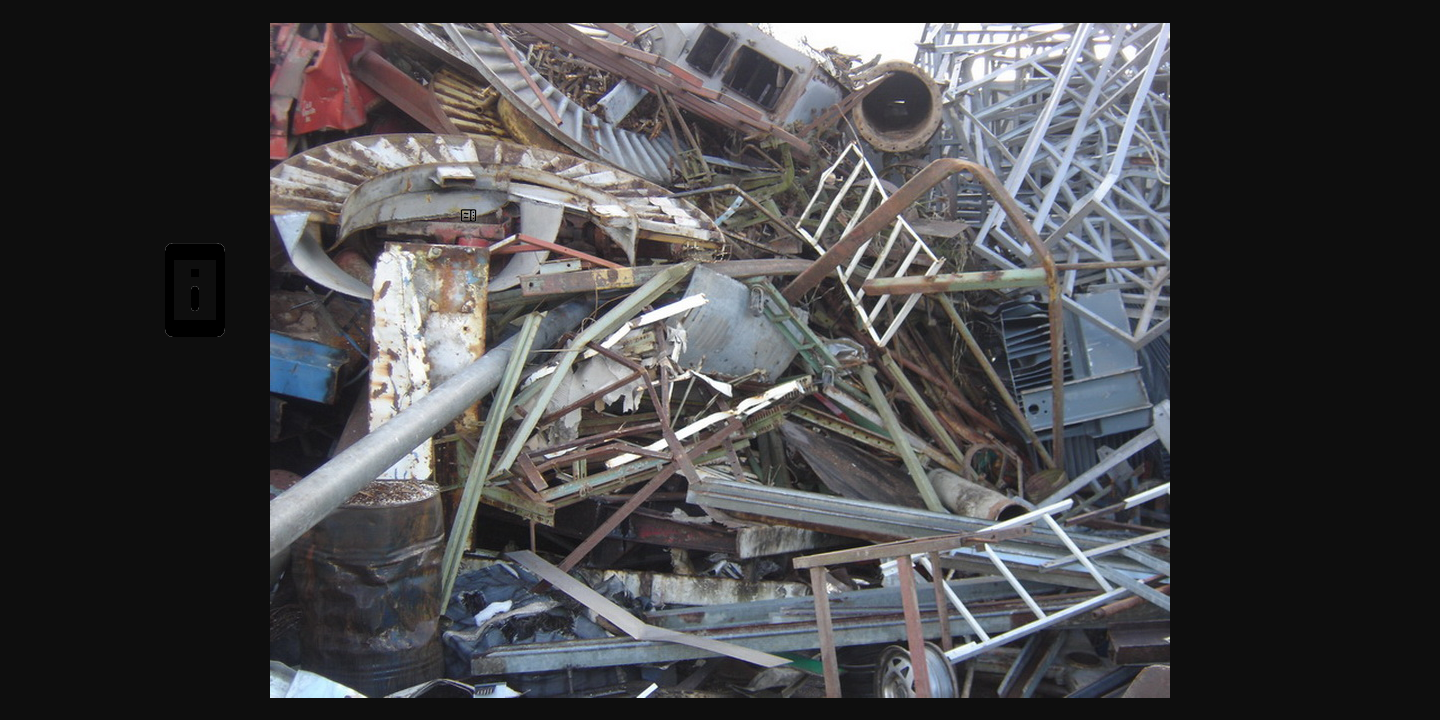 The image size is (1440, 720). I want to click on access microwave controls or settings, so click(468, 215).